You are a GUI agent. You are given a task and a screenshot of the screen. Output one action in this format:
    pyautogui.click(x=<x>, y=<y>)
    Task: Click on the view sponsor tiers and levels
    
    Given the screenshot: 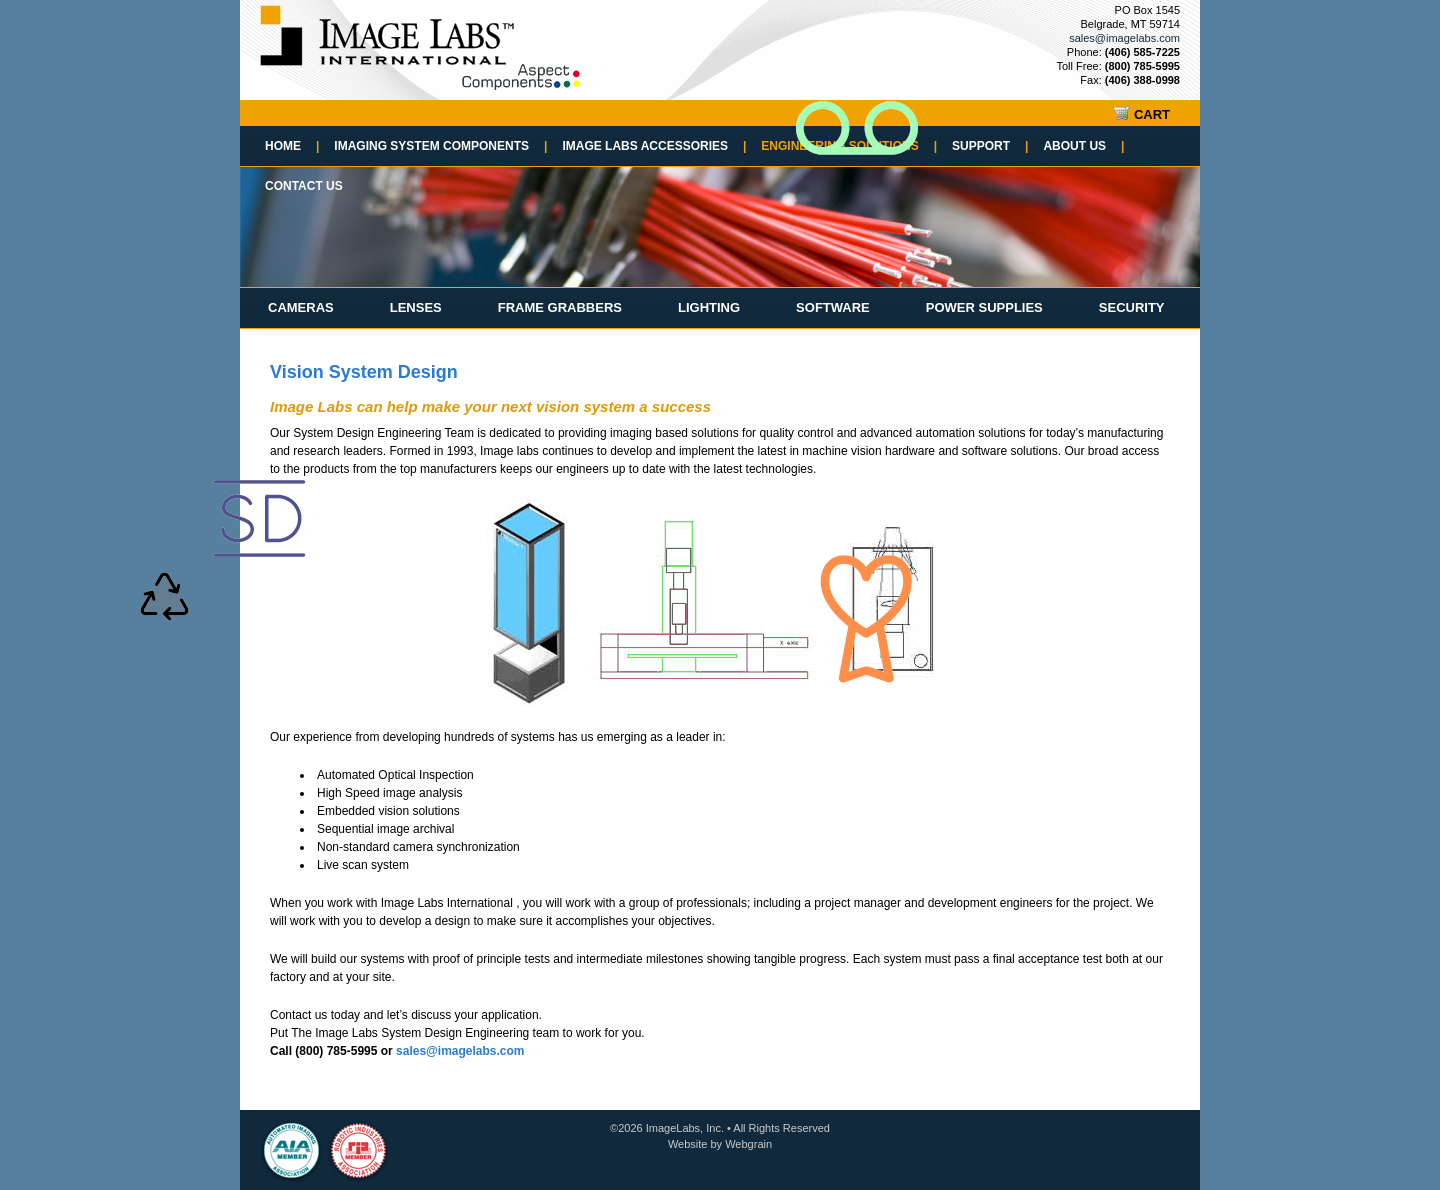 What is the action you would take?
    pyautogui.click(x=865, y=617)
    